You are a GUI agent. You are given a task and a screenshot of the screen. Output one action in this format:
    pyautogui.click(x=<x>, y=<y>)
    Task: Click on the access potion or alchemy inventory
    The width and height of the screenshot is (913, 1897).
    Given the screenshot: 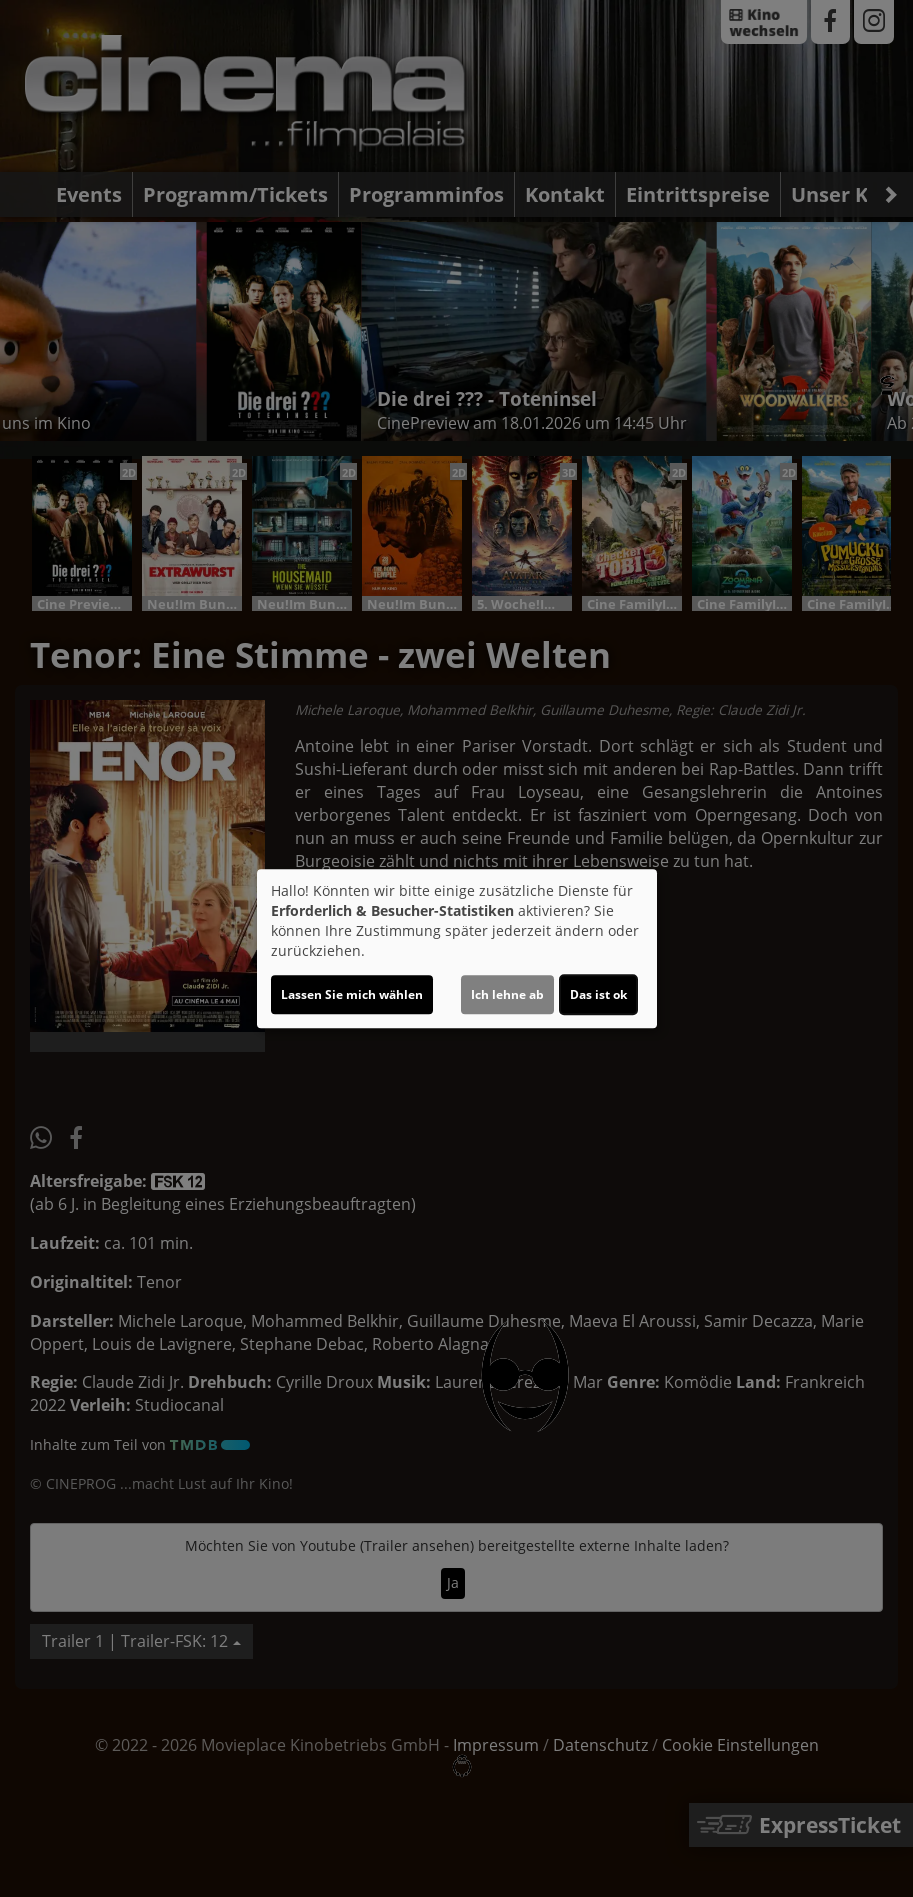 What is the action you would take?
    pyautogui.click(x=887, y=385)
    